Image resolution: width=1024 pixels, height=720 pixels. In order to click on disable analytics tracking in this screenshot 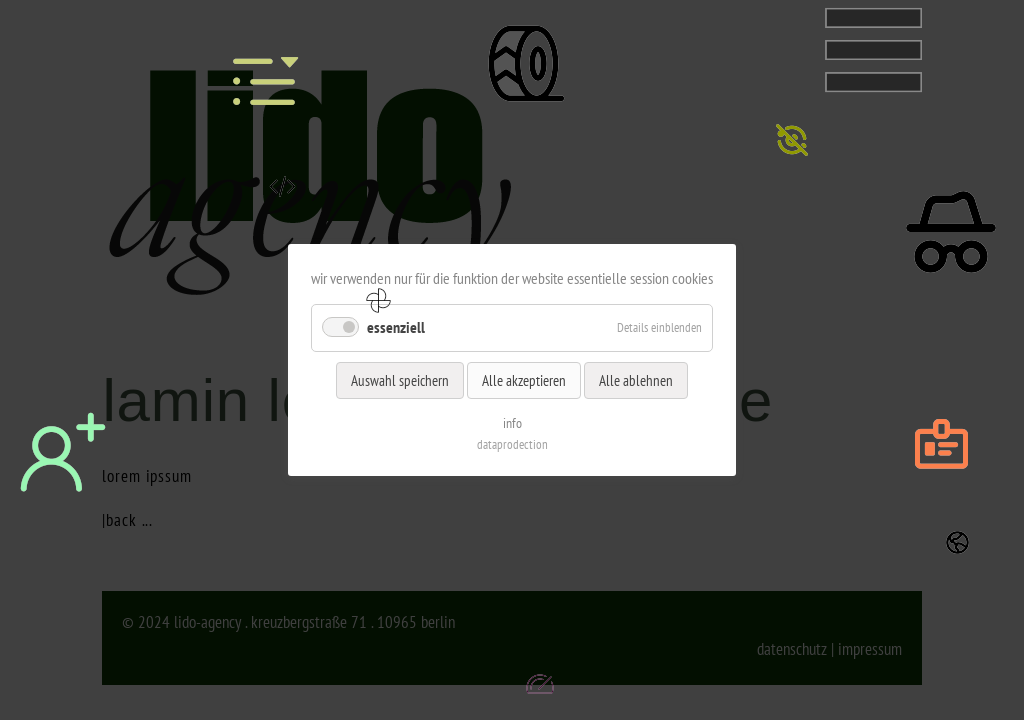, I will do `click(792, 140)`.